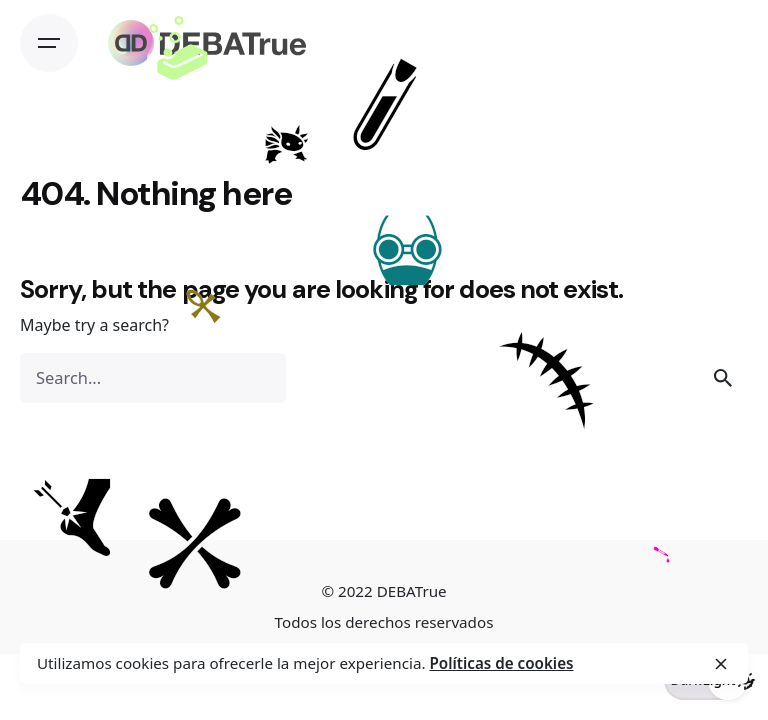  Describe the element at coordinates (286, 142) in the screenshot. I see `axolotl character or mascot icon` at that location.